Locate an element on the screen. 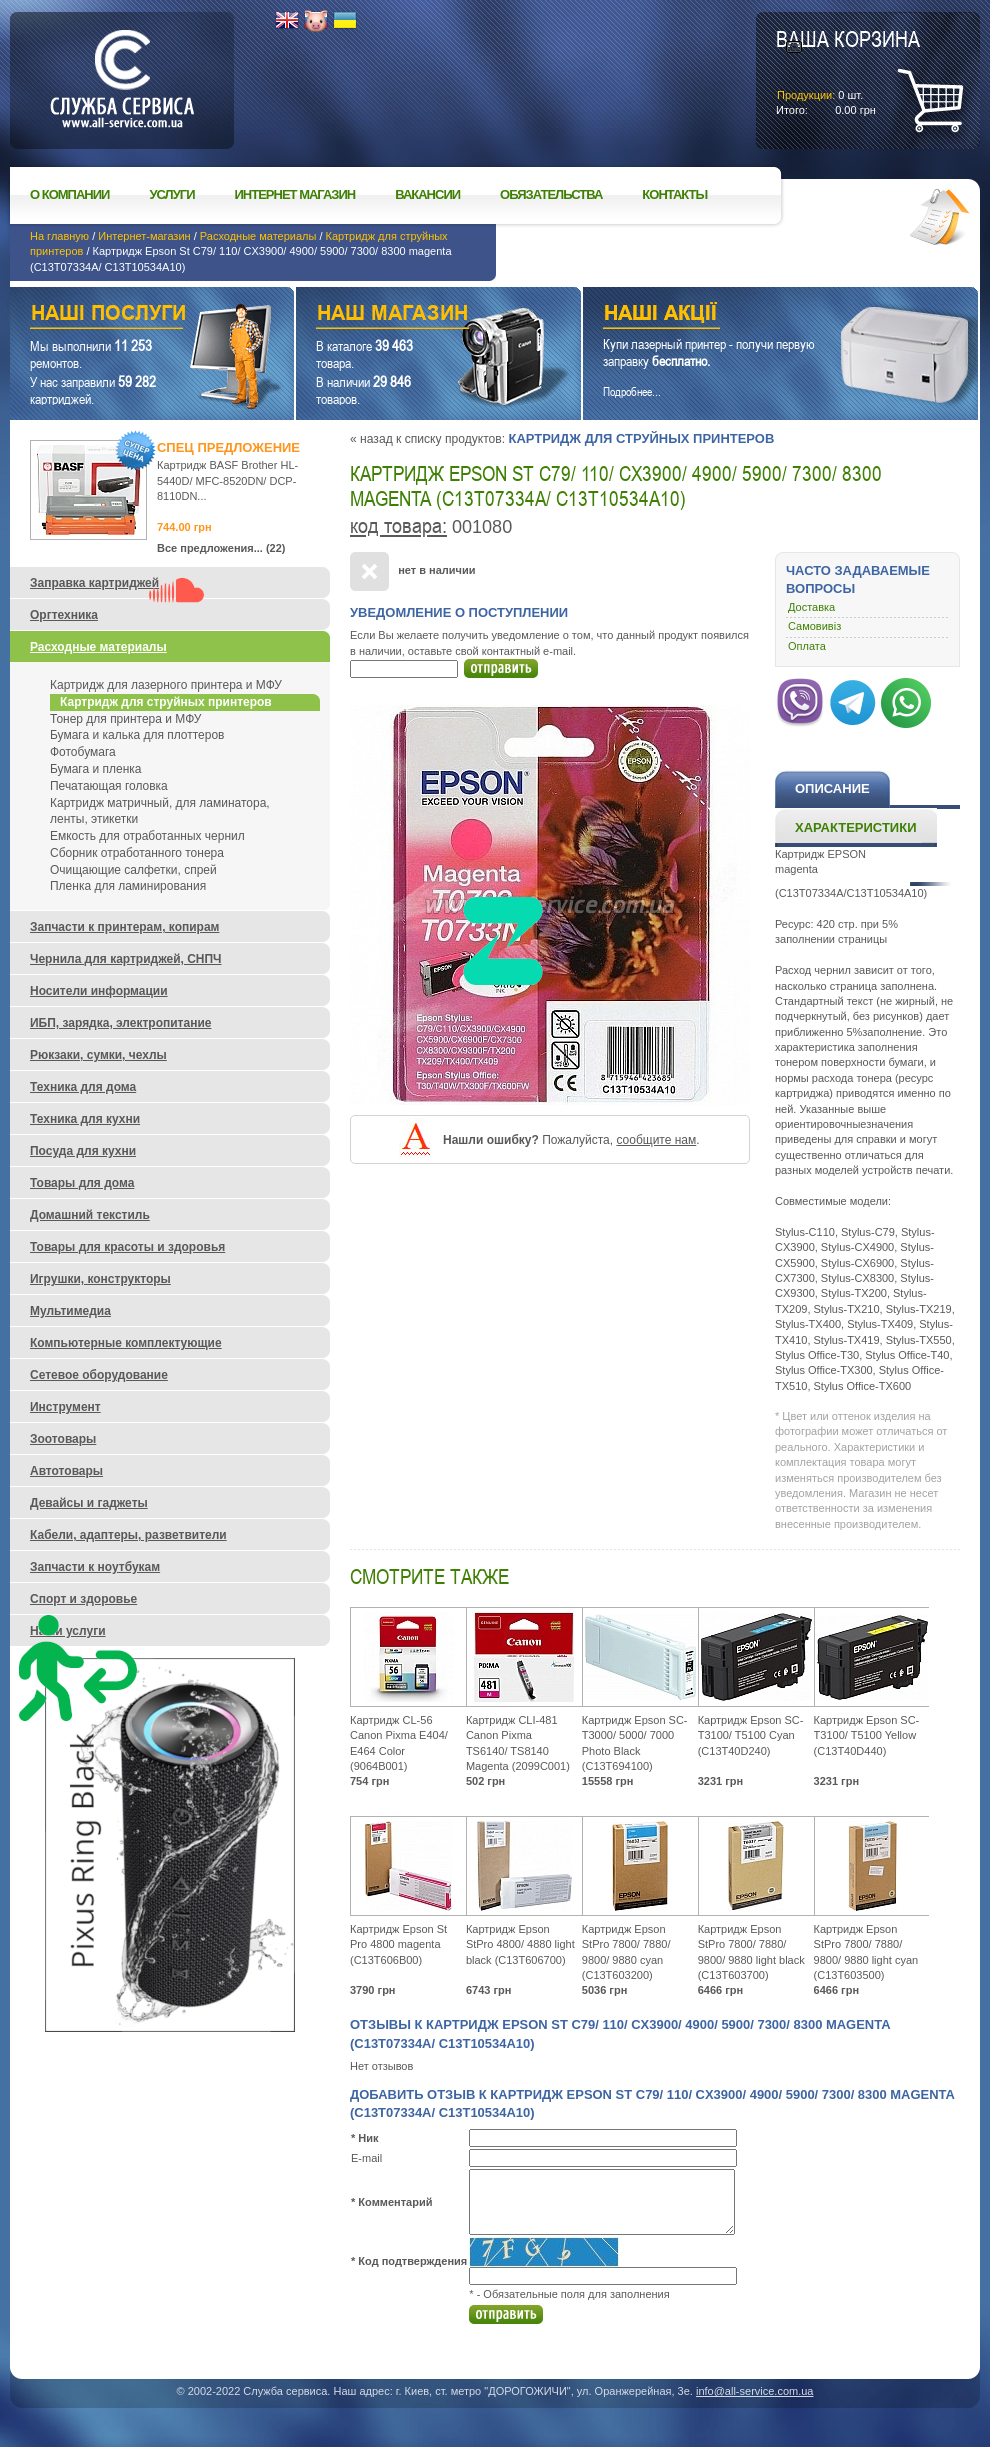  view list details or summary is located at coordinates (794, 47).